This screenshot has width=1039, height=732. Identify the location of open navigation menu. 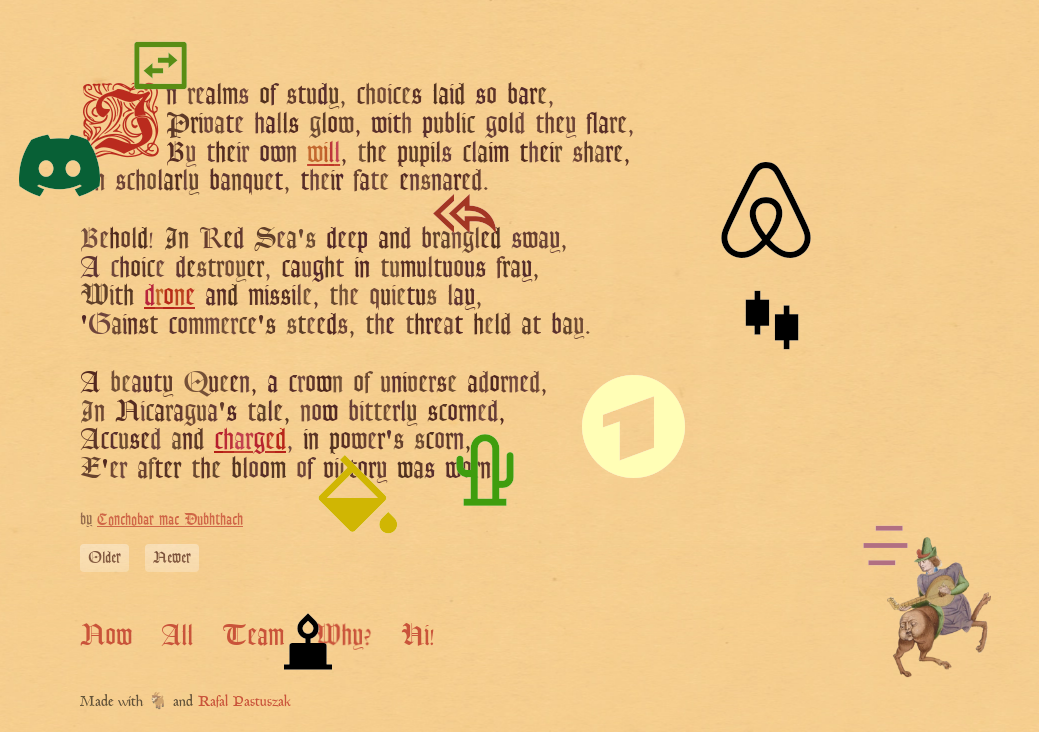
(885, 545).